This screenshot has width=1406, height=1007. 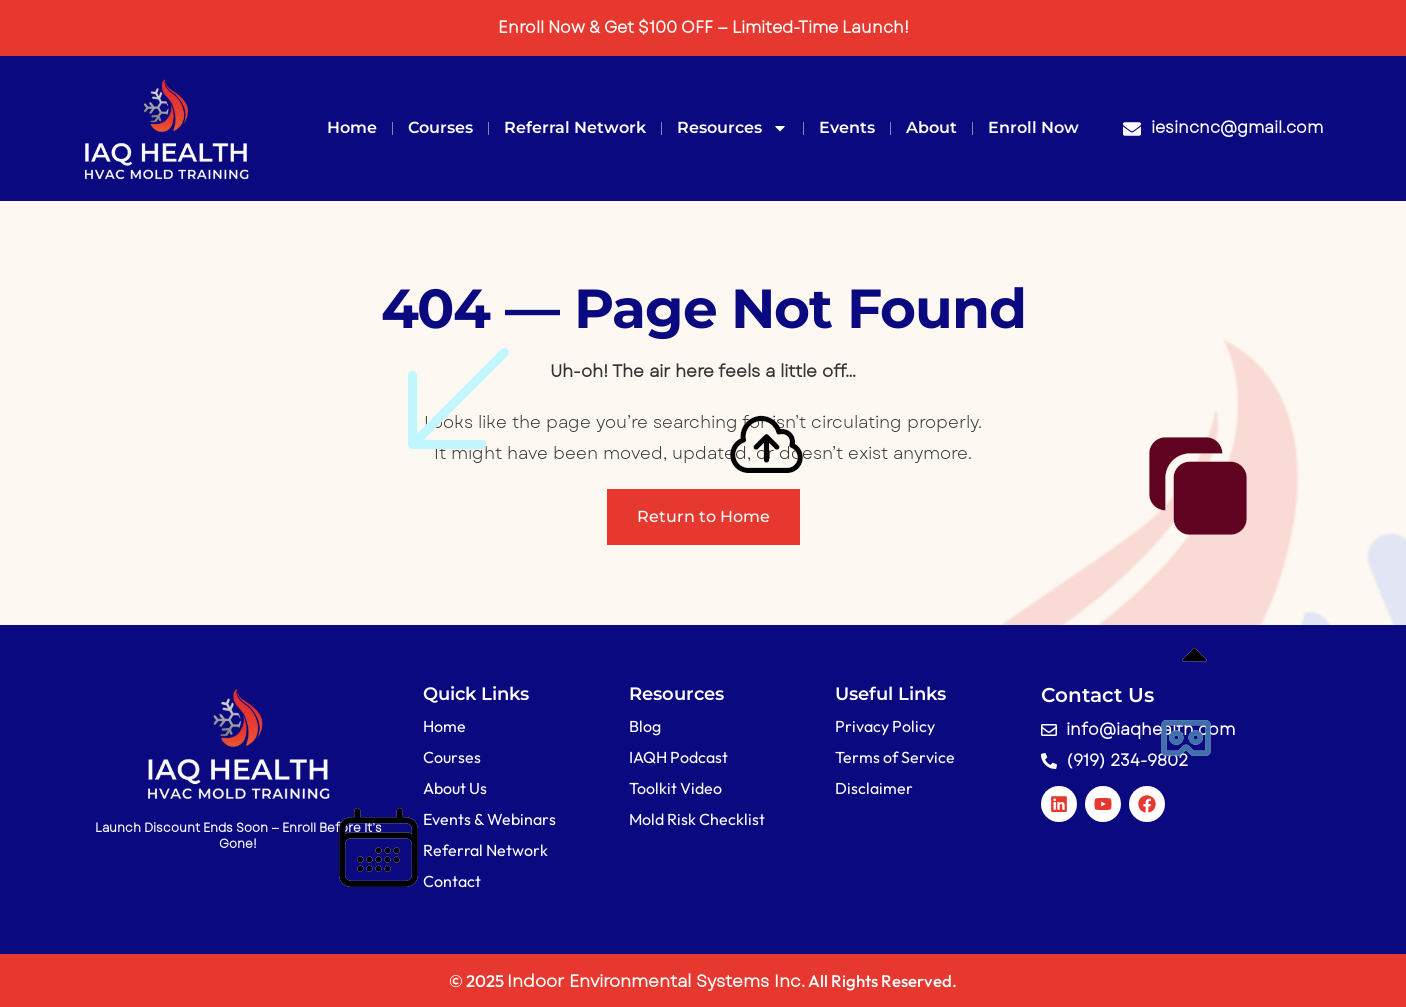 I want to click on copy to clipboard, so click(x=1198, y=486).